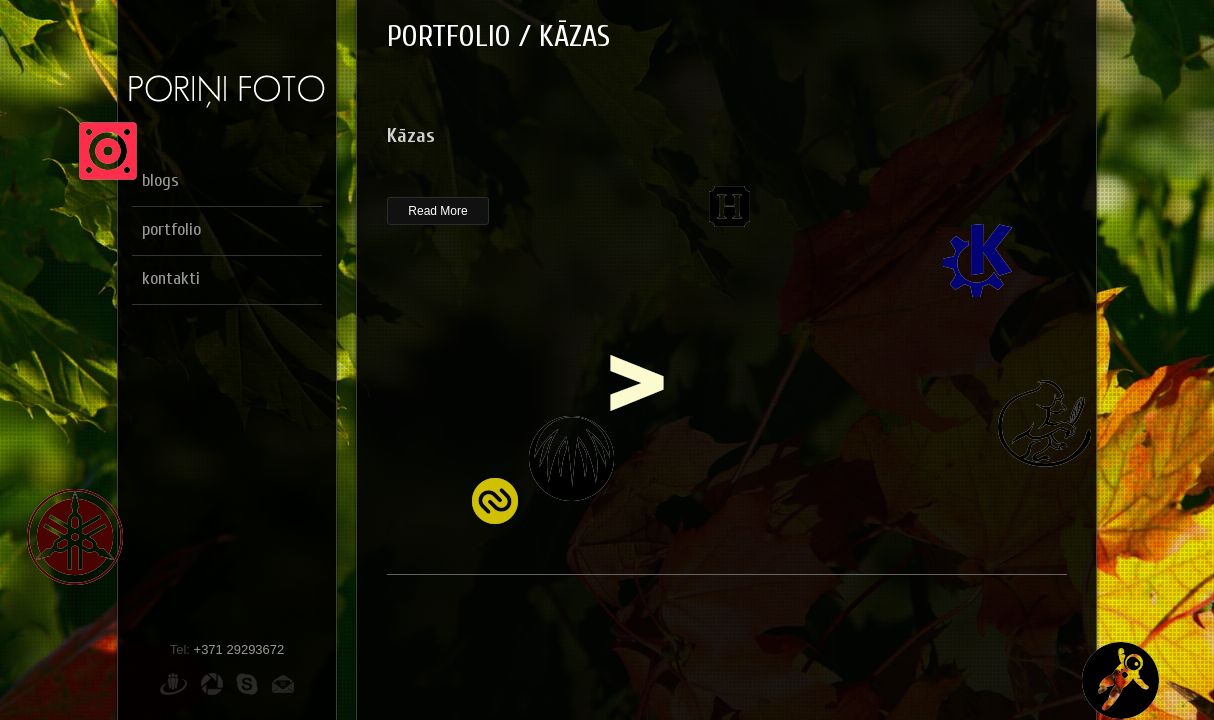  What do you see at coordinates (495, 501) in the screenshot?
I see `open authy authenticator app` at bounding box center [495, 501].